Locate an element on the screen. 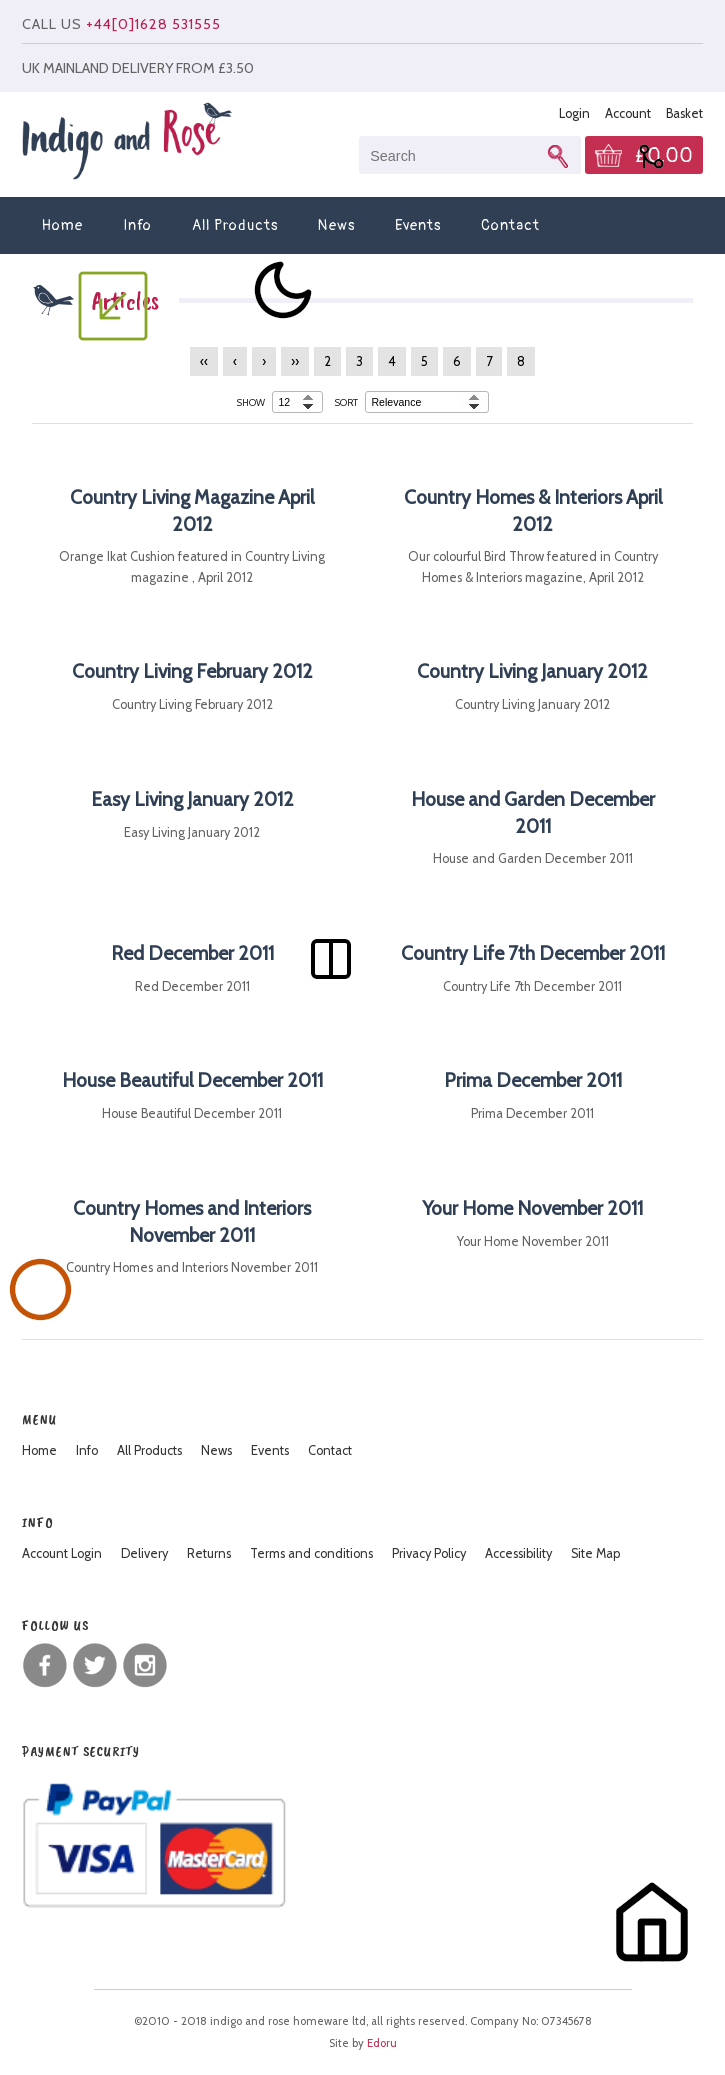 This screenshot has width=725, height=2075. switch to column layout view is located at coordinates (331, 959).